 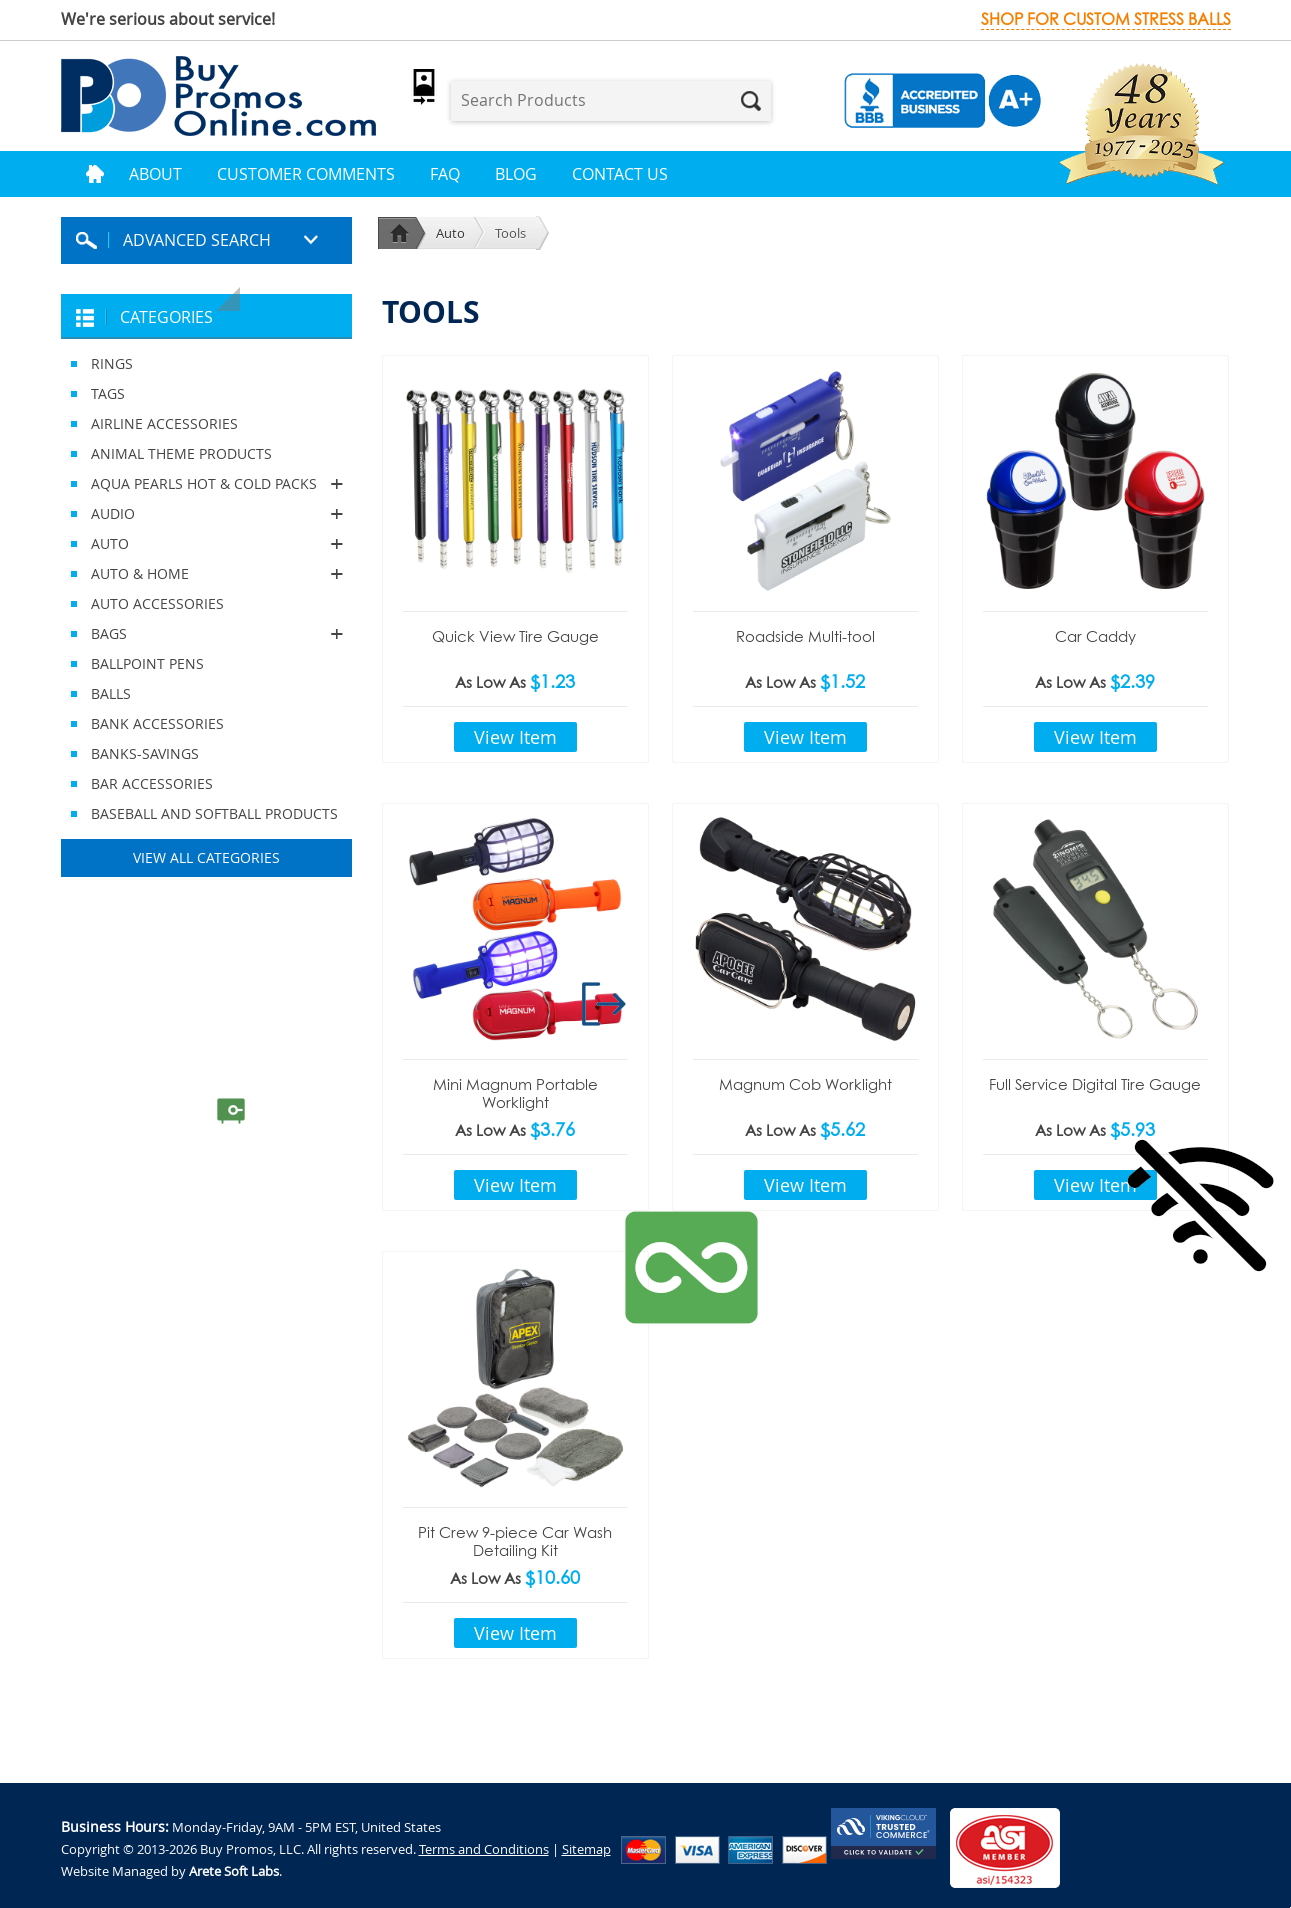 What do you see at coordinates (1200, 1205) in the screenshot?
I see `wifi is disabled or unavailable` at bounding box center [1200, 1205].